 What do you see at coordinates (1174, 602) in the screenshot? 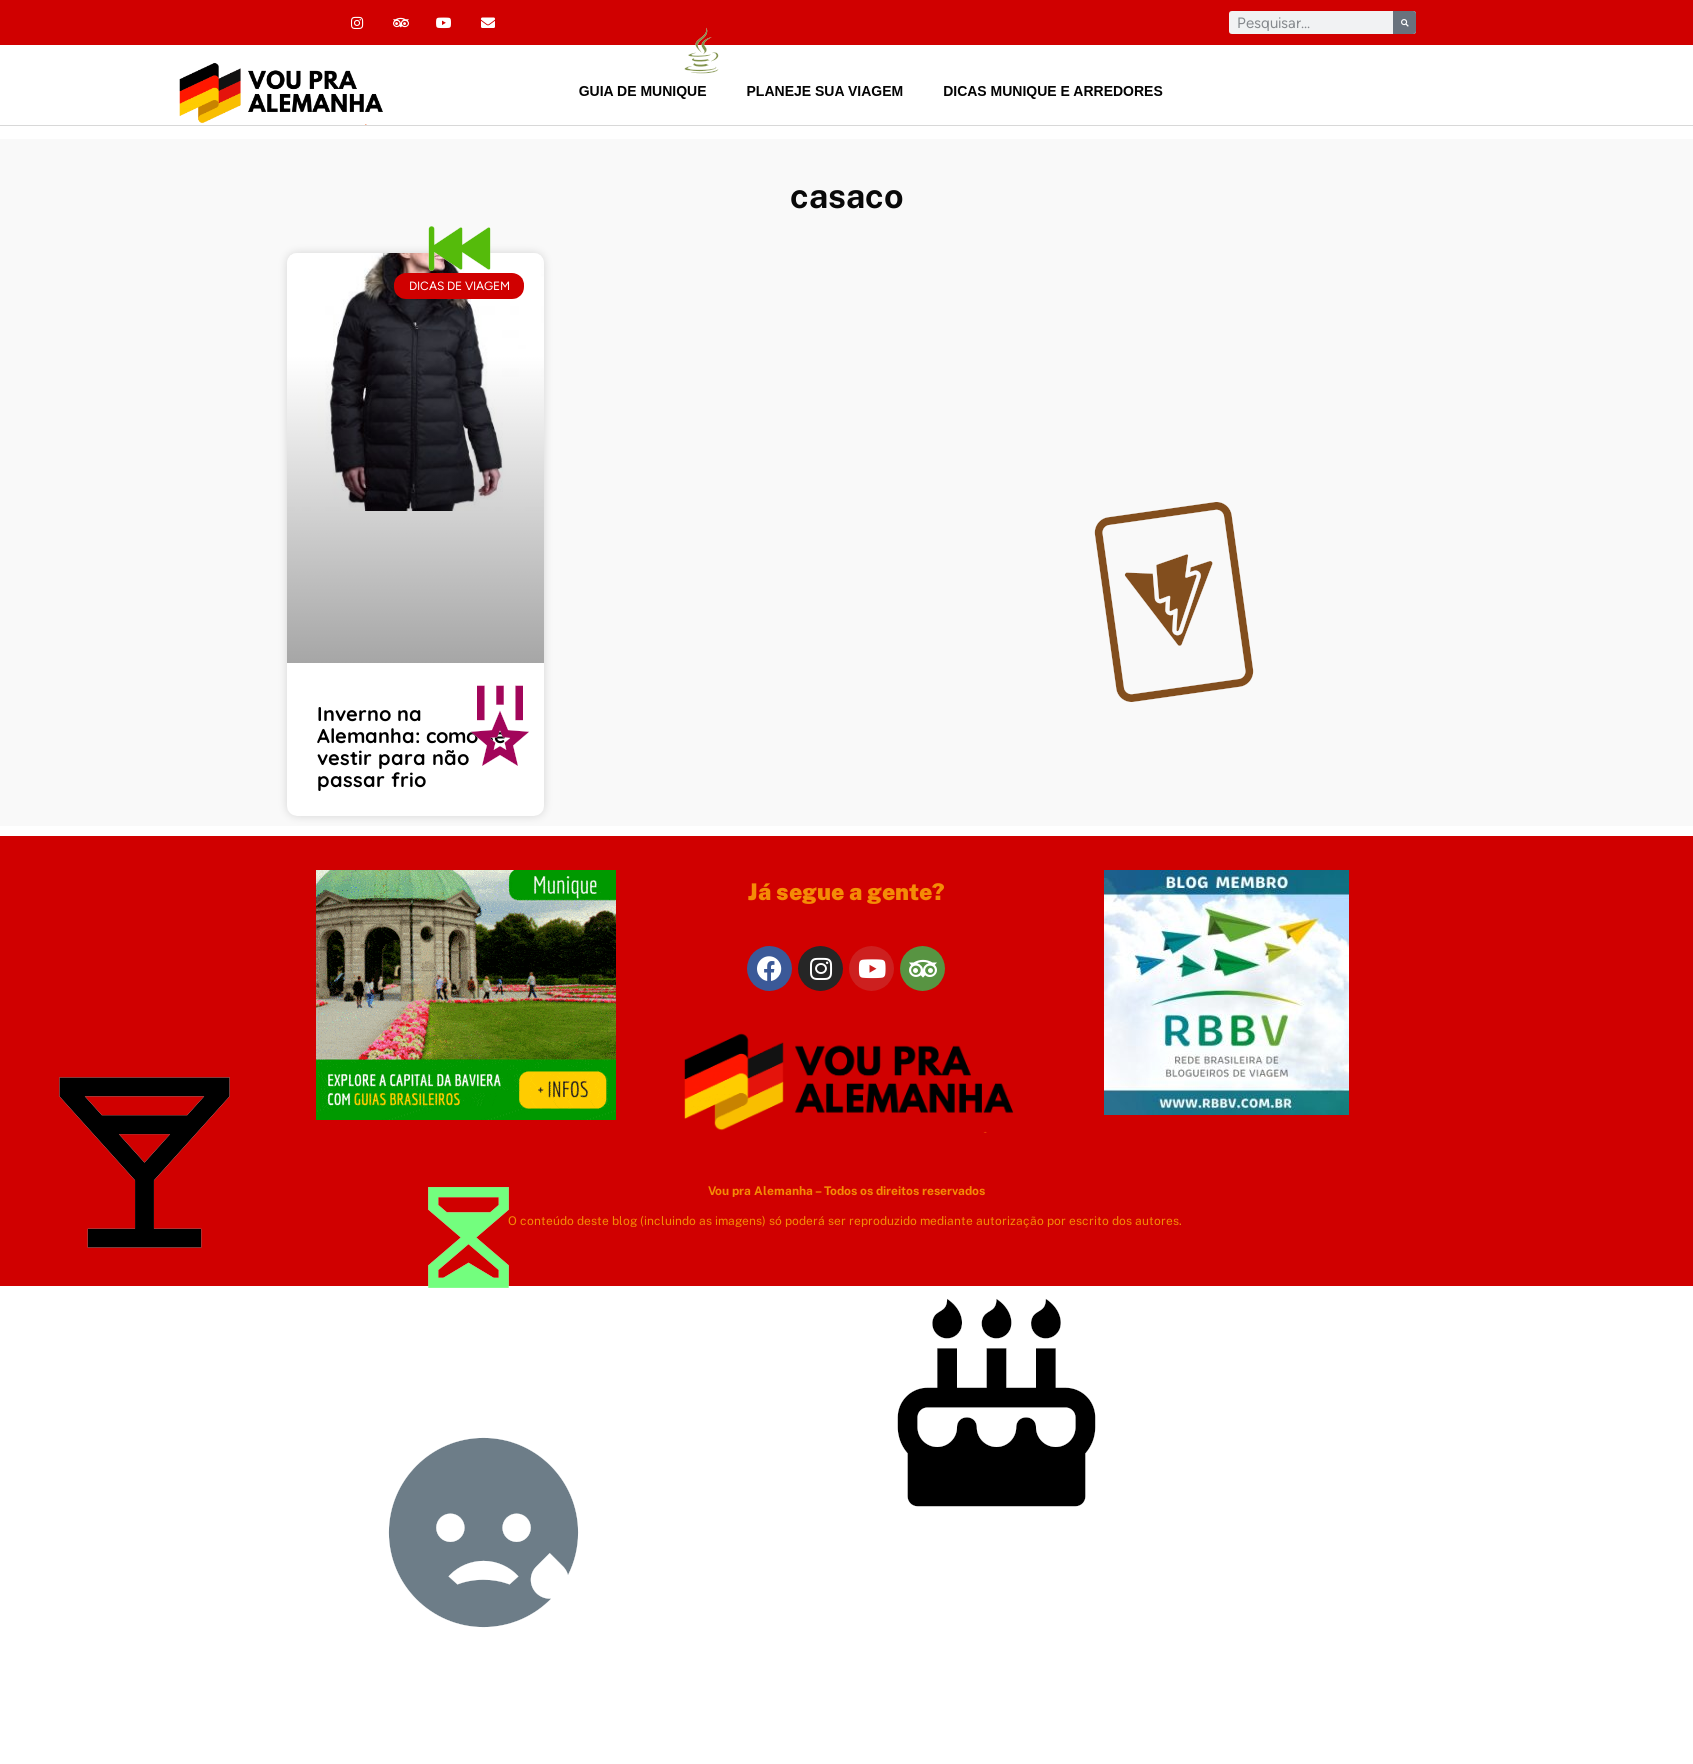
I see `open VitePress documentation site` at bounding box center [1174, 602].